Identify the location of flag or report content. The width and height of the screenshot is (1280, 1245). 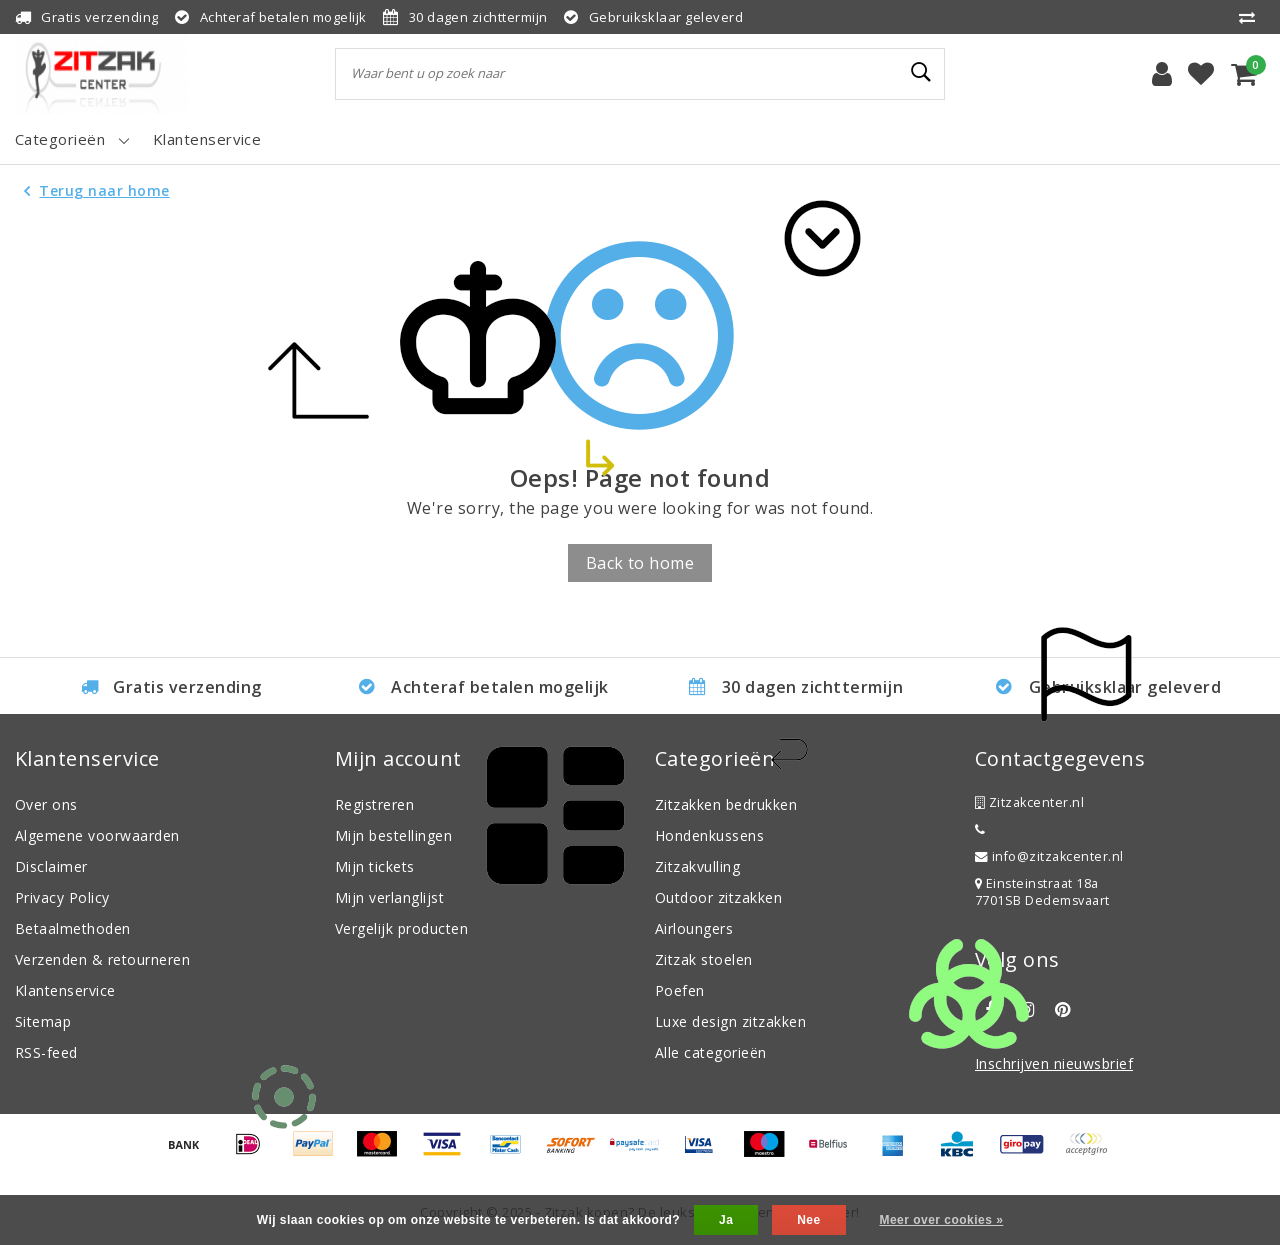
(1082, 672).